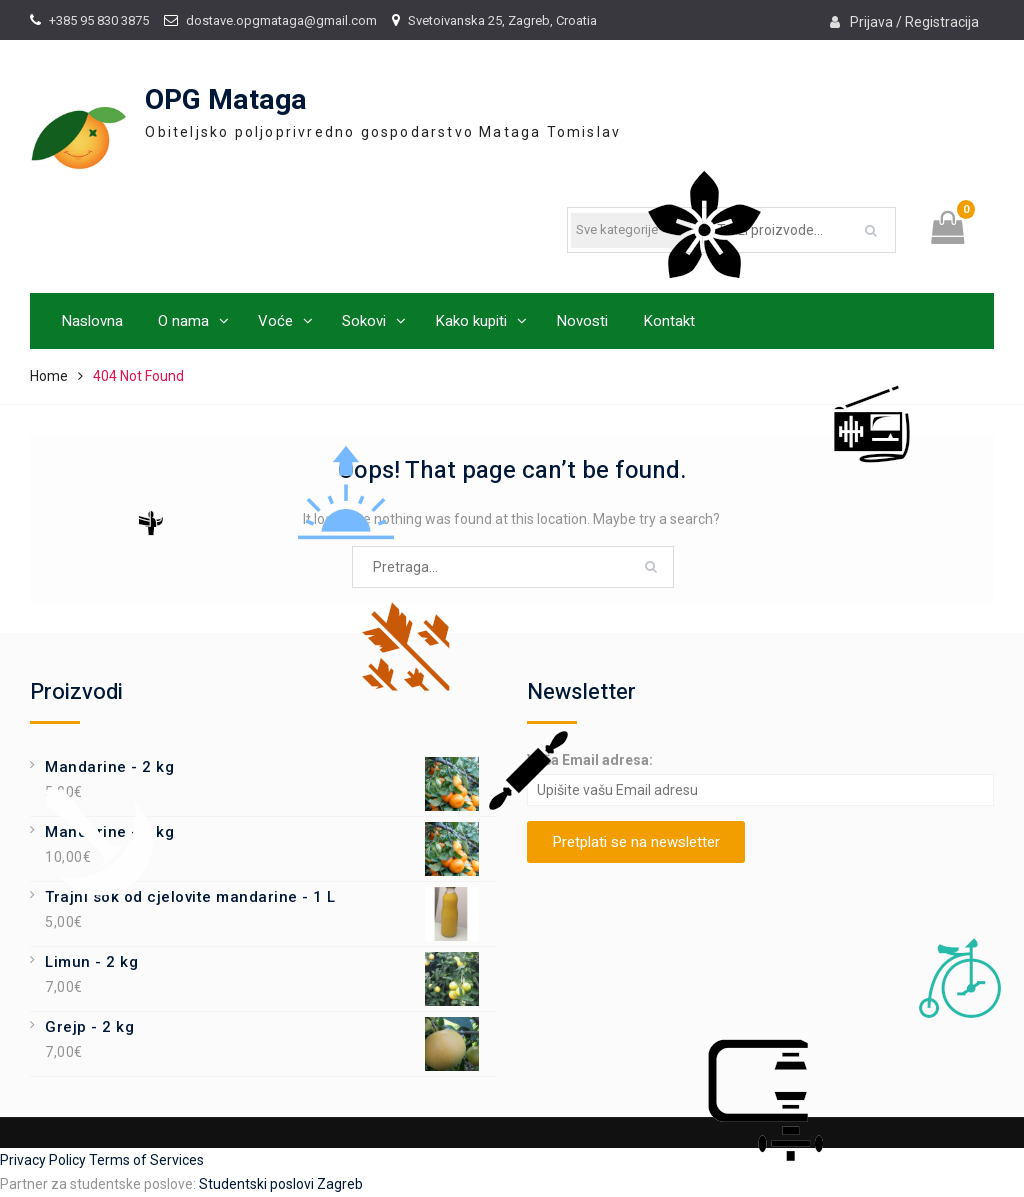 The image size is (1024, 1197). I want to click on vintage or classic cycling mode, so click(960, 977).